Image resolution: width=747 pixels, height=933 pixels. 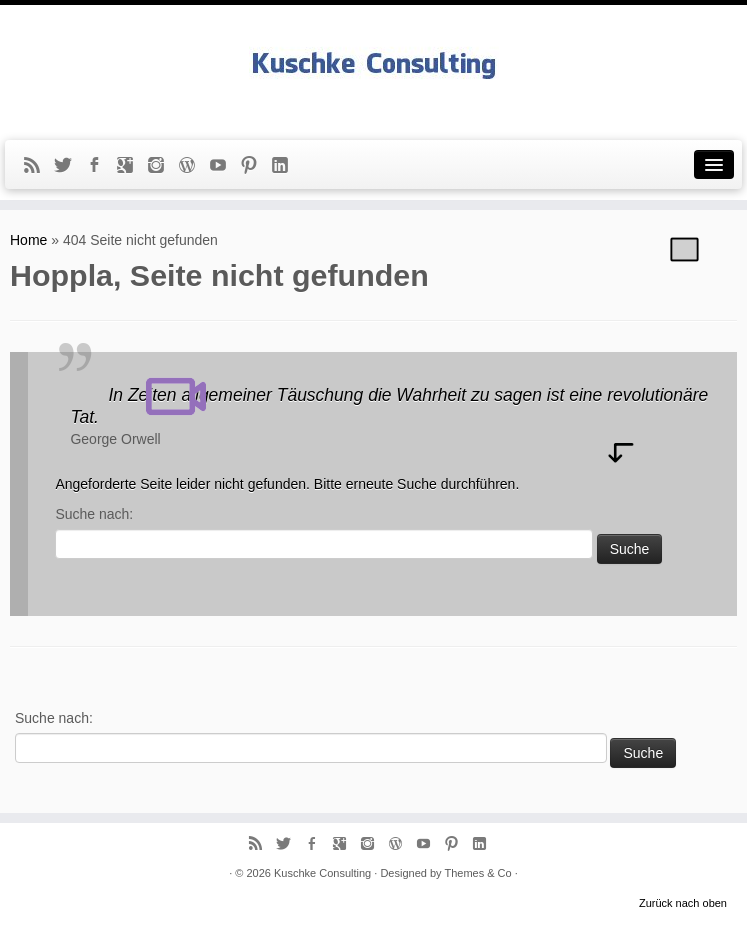 I want to click on navigate back and down in a menu hierarchy, so click(x=620, y=451).